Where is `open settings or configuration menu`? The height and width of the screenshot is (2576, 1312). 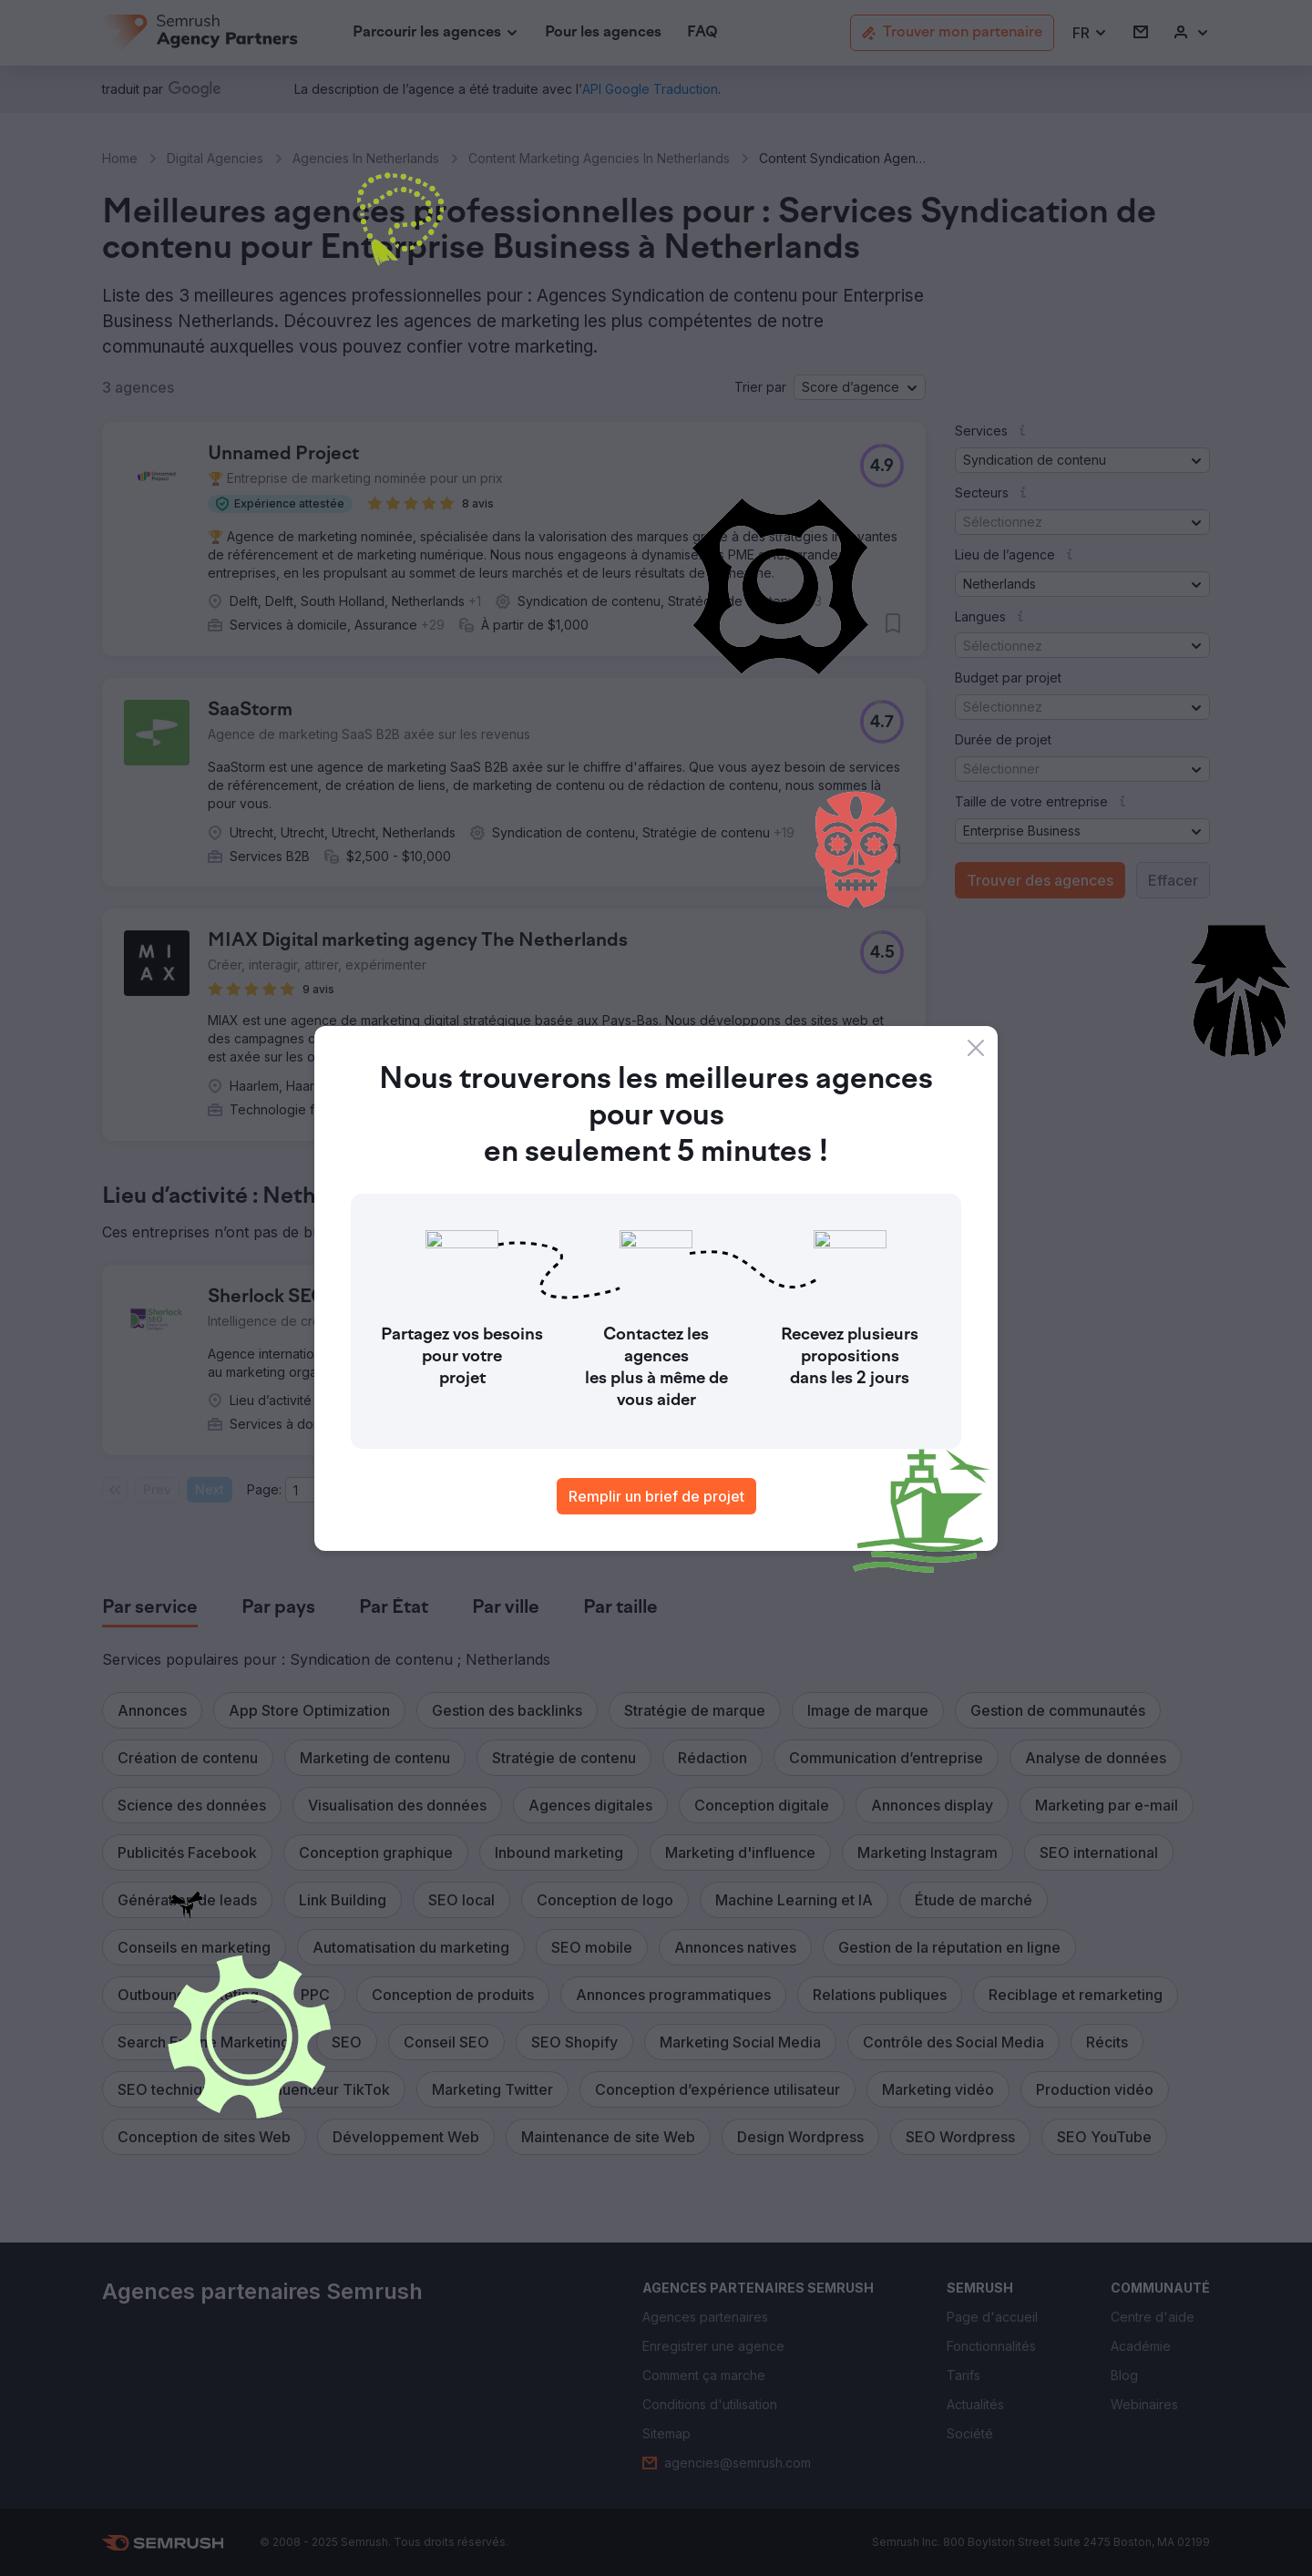 open settings or configuration menu is located at coordinates (780, 586).